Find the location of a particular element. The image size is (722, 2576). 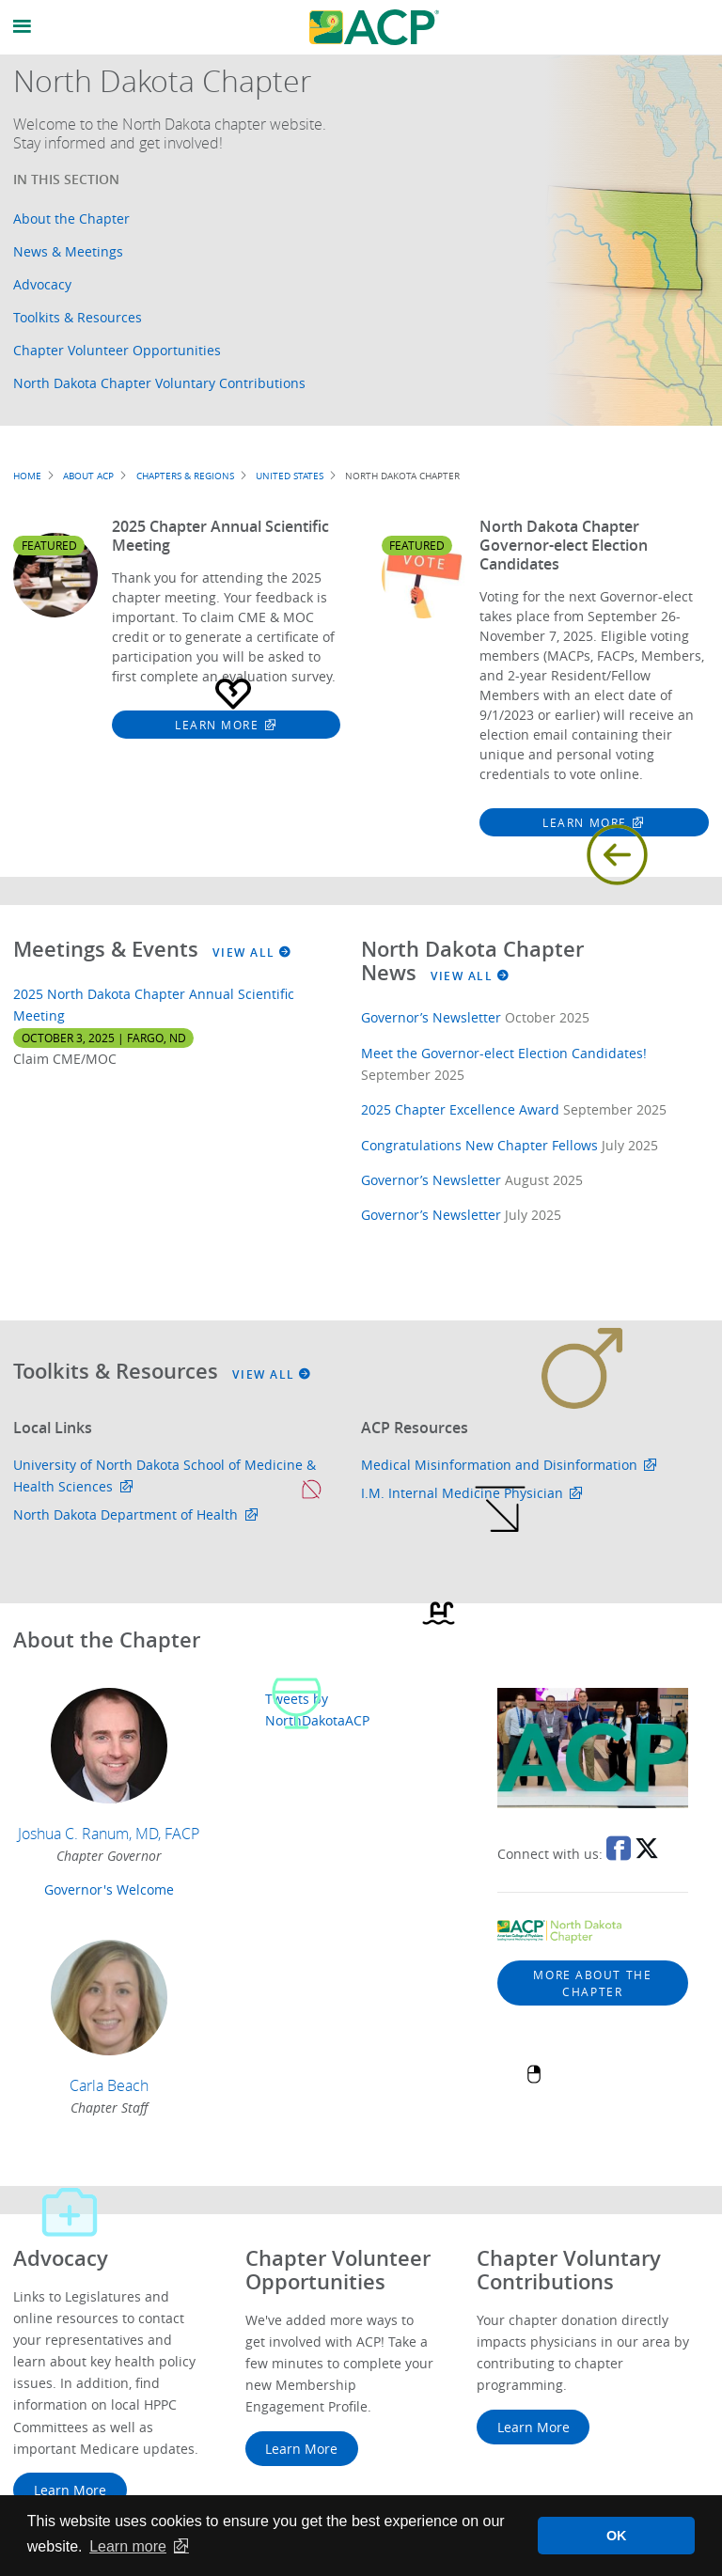

view wine or beverage menu is located at coordinates (296, 1702).